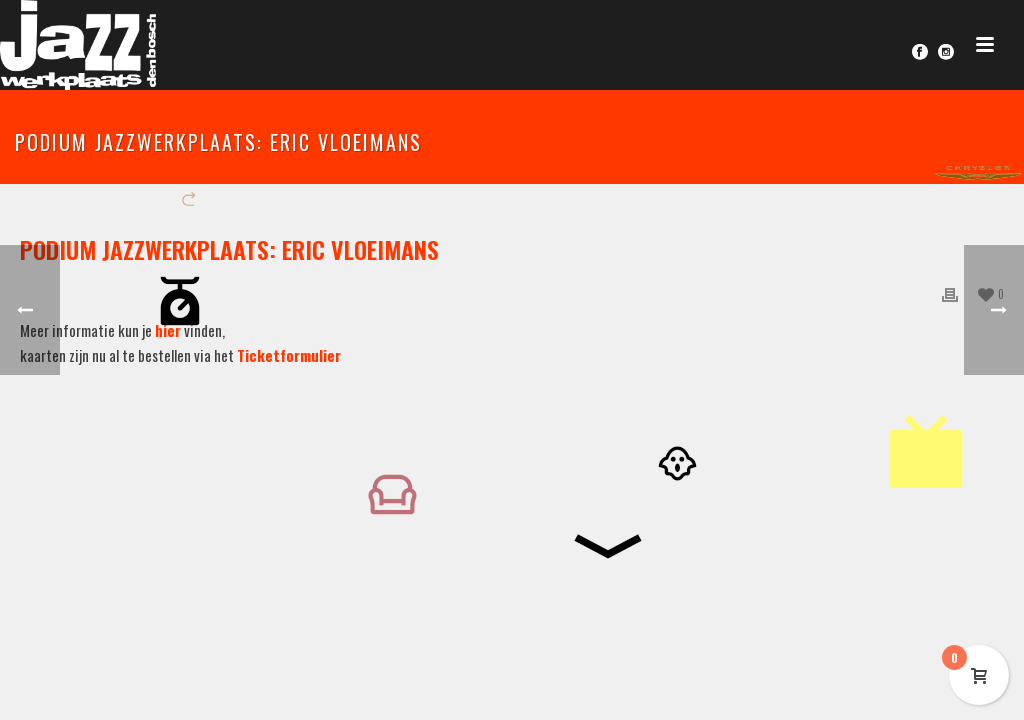 Image resolution: width=1024 pixels, height=720 pixels. Describe the element at coordinates (392, 494) in the screenshot. I see `browse furniture or home decor items` at that location.